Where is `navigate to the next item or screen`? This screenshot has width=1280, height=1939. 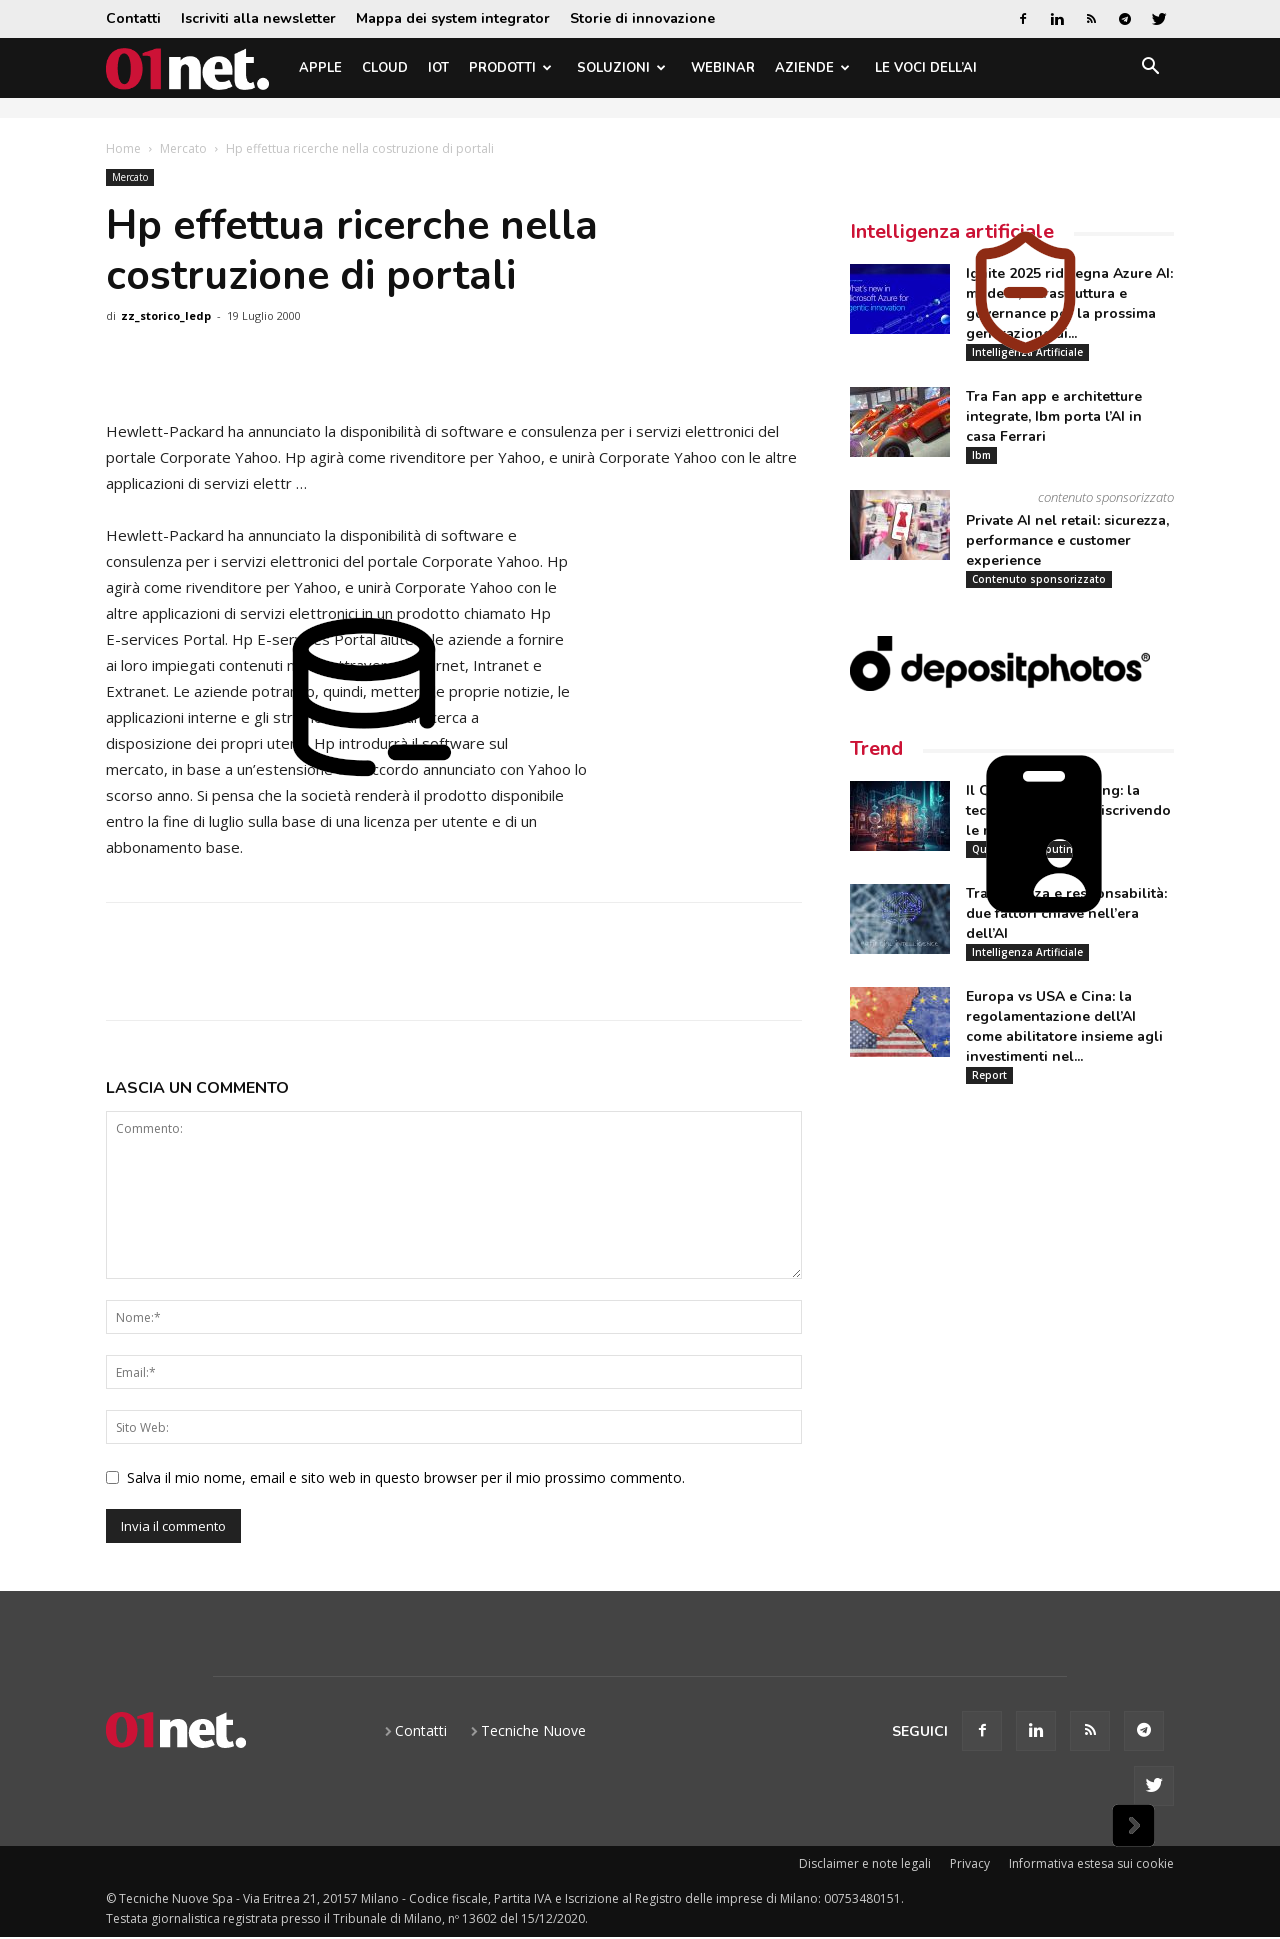
navigate to the next item or screen is located at coordinates (1133, 1825).